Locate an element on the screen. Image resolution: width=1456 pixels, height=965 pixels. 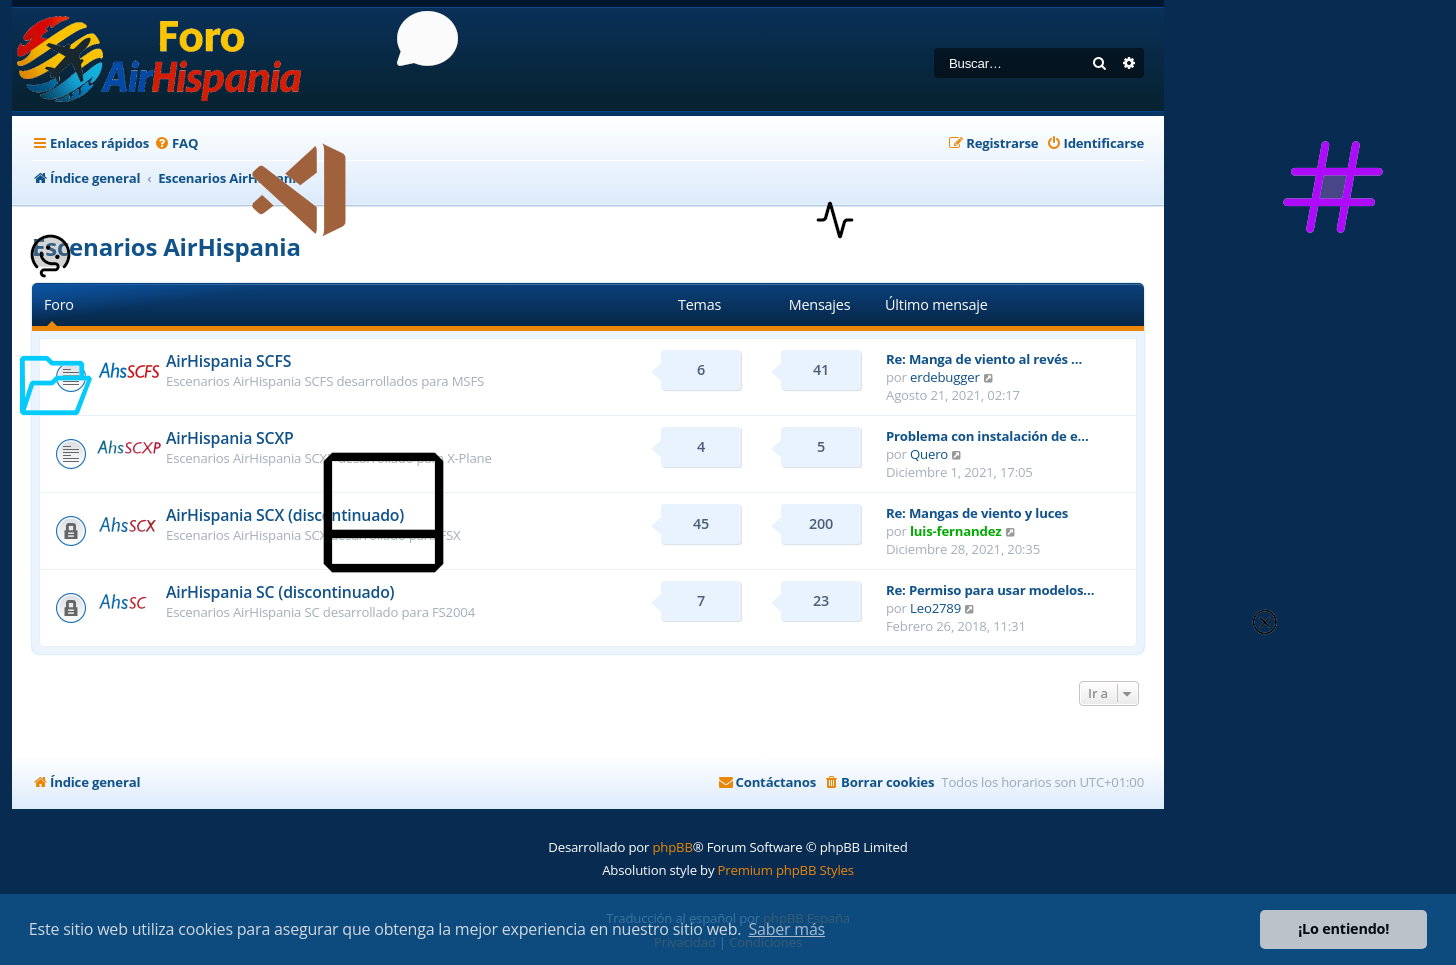
view or browse hashtags is located at coordinates (1333, 187).